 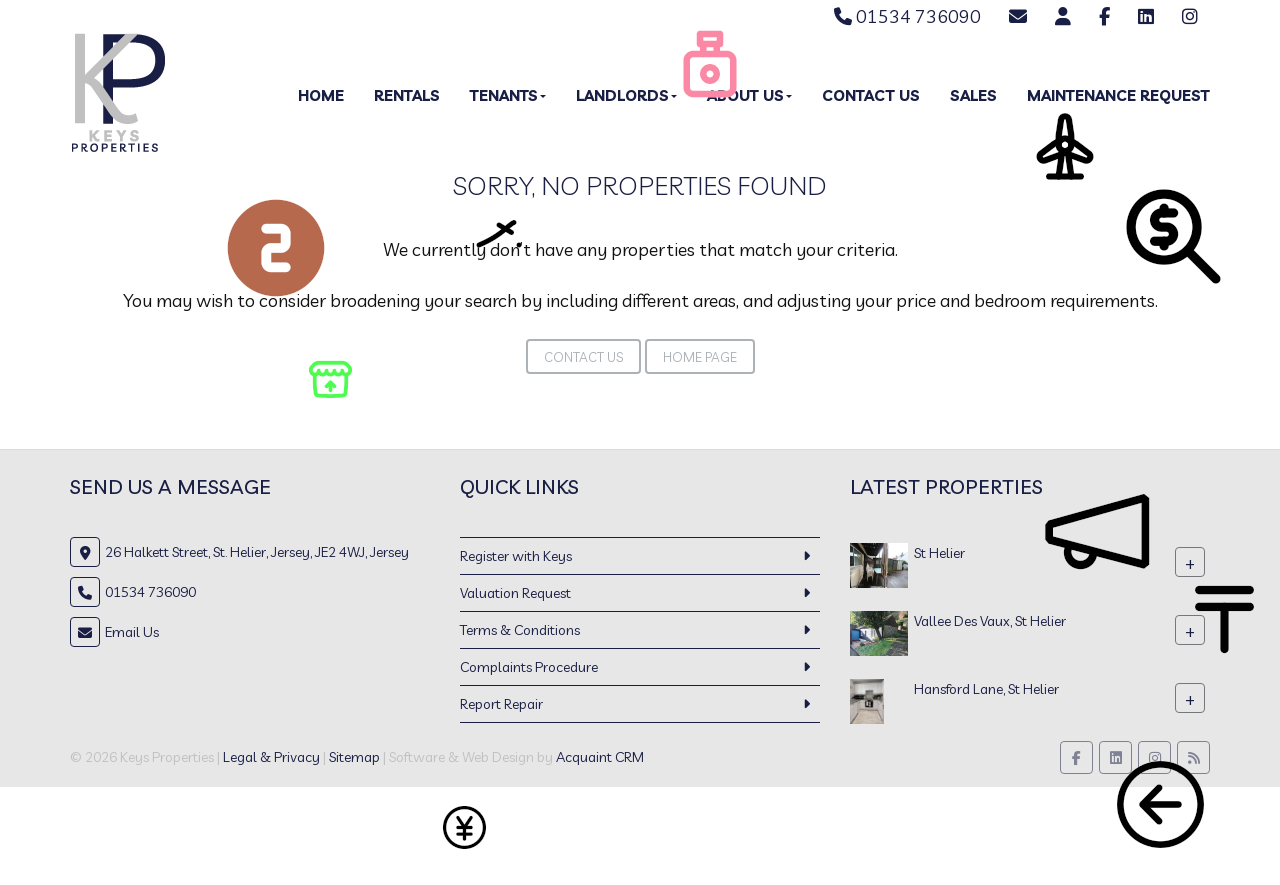 I want to click on browse perfume or fragrance products, so click(x=710, y=64).